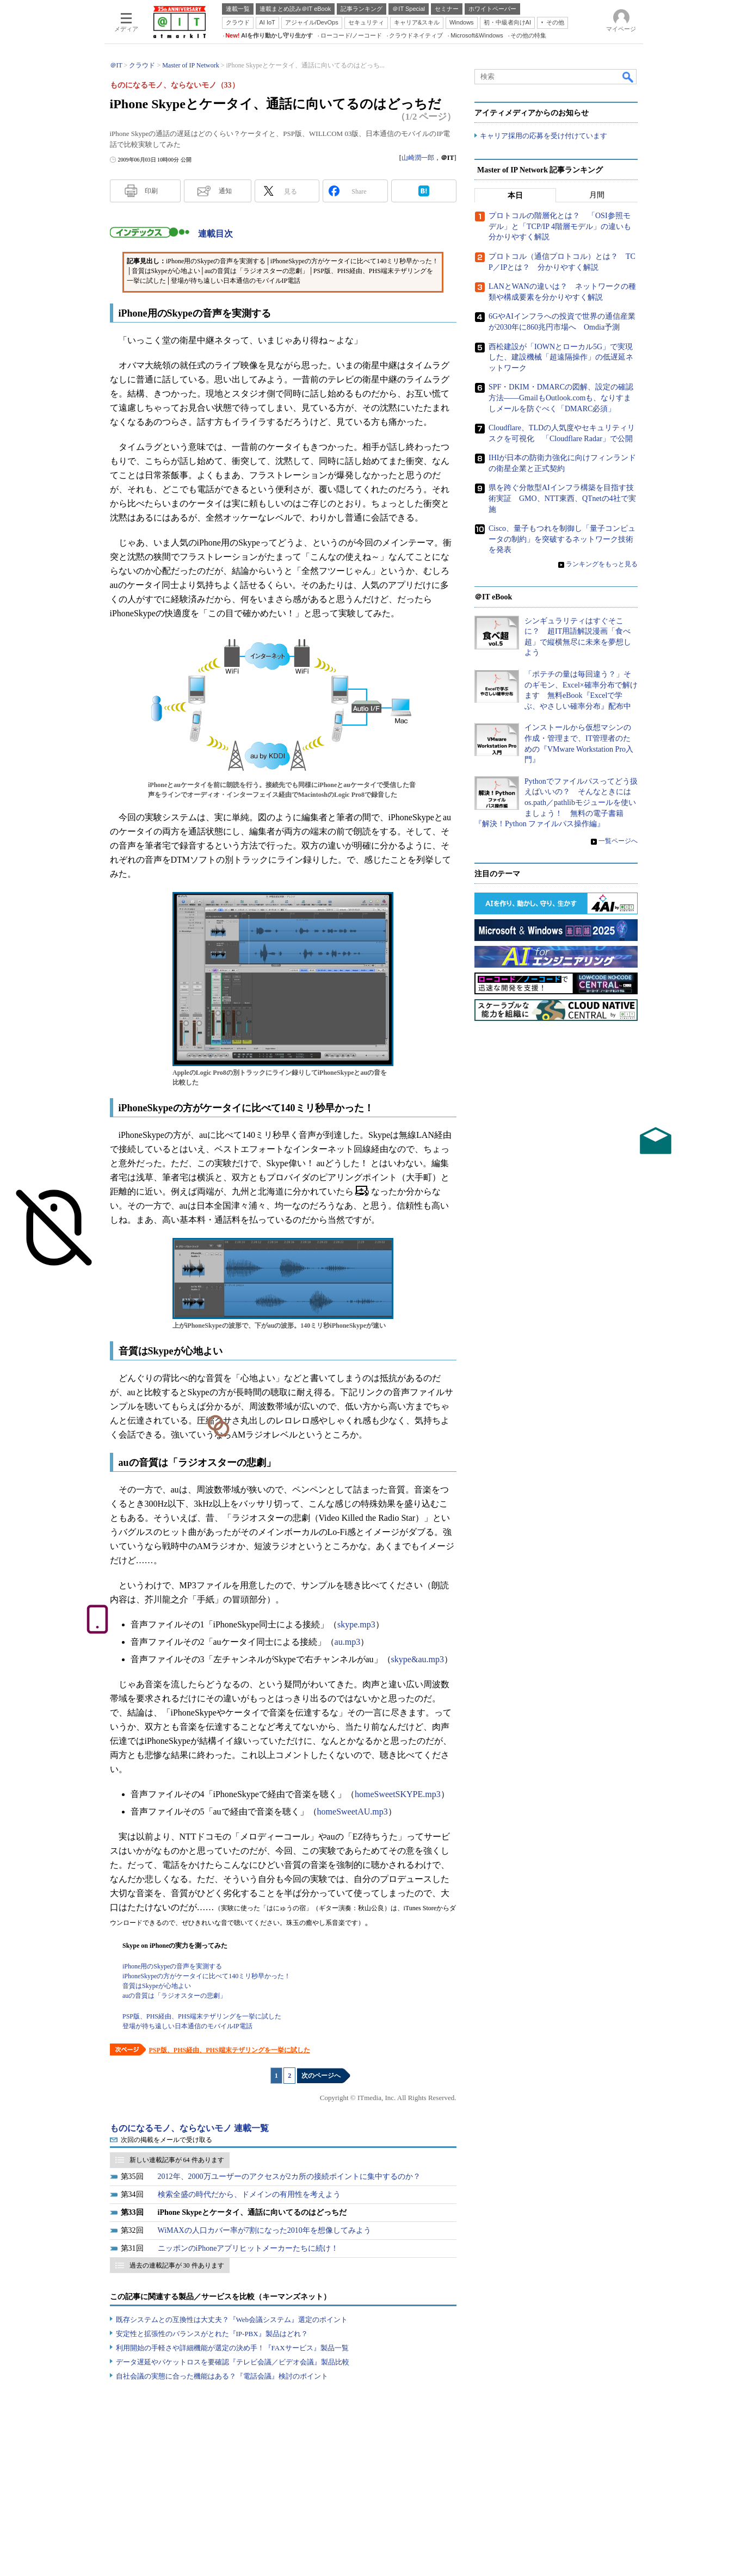 This screenshot has height=2576, width=747. Describe the element at coordinates (361, 1190) in the screenshot. I see `add current media to play next in queue` at that location.